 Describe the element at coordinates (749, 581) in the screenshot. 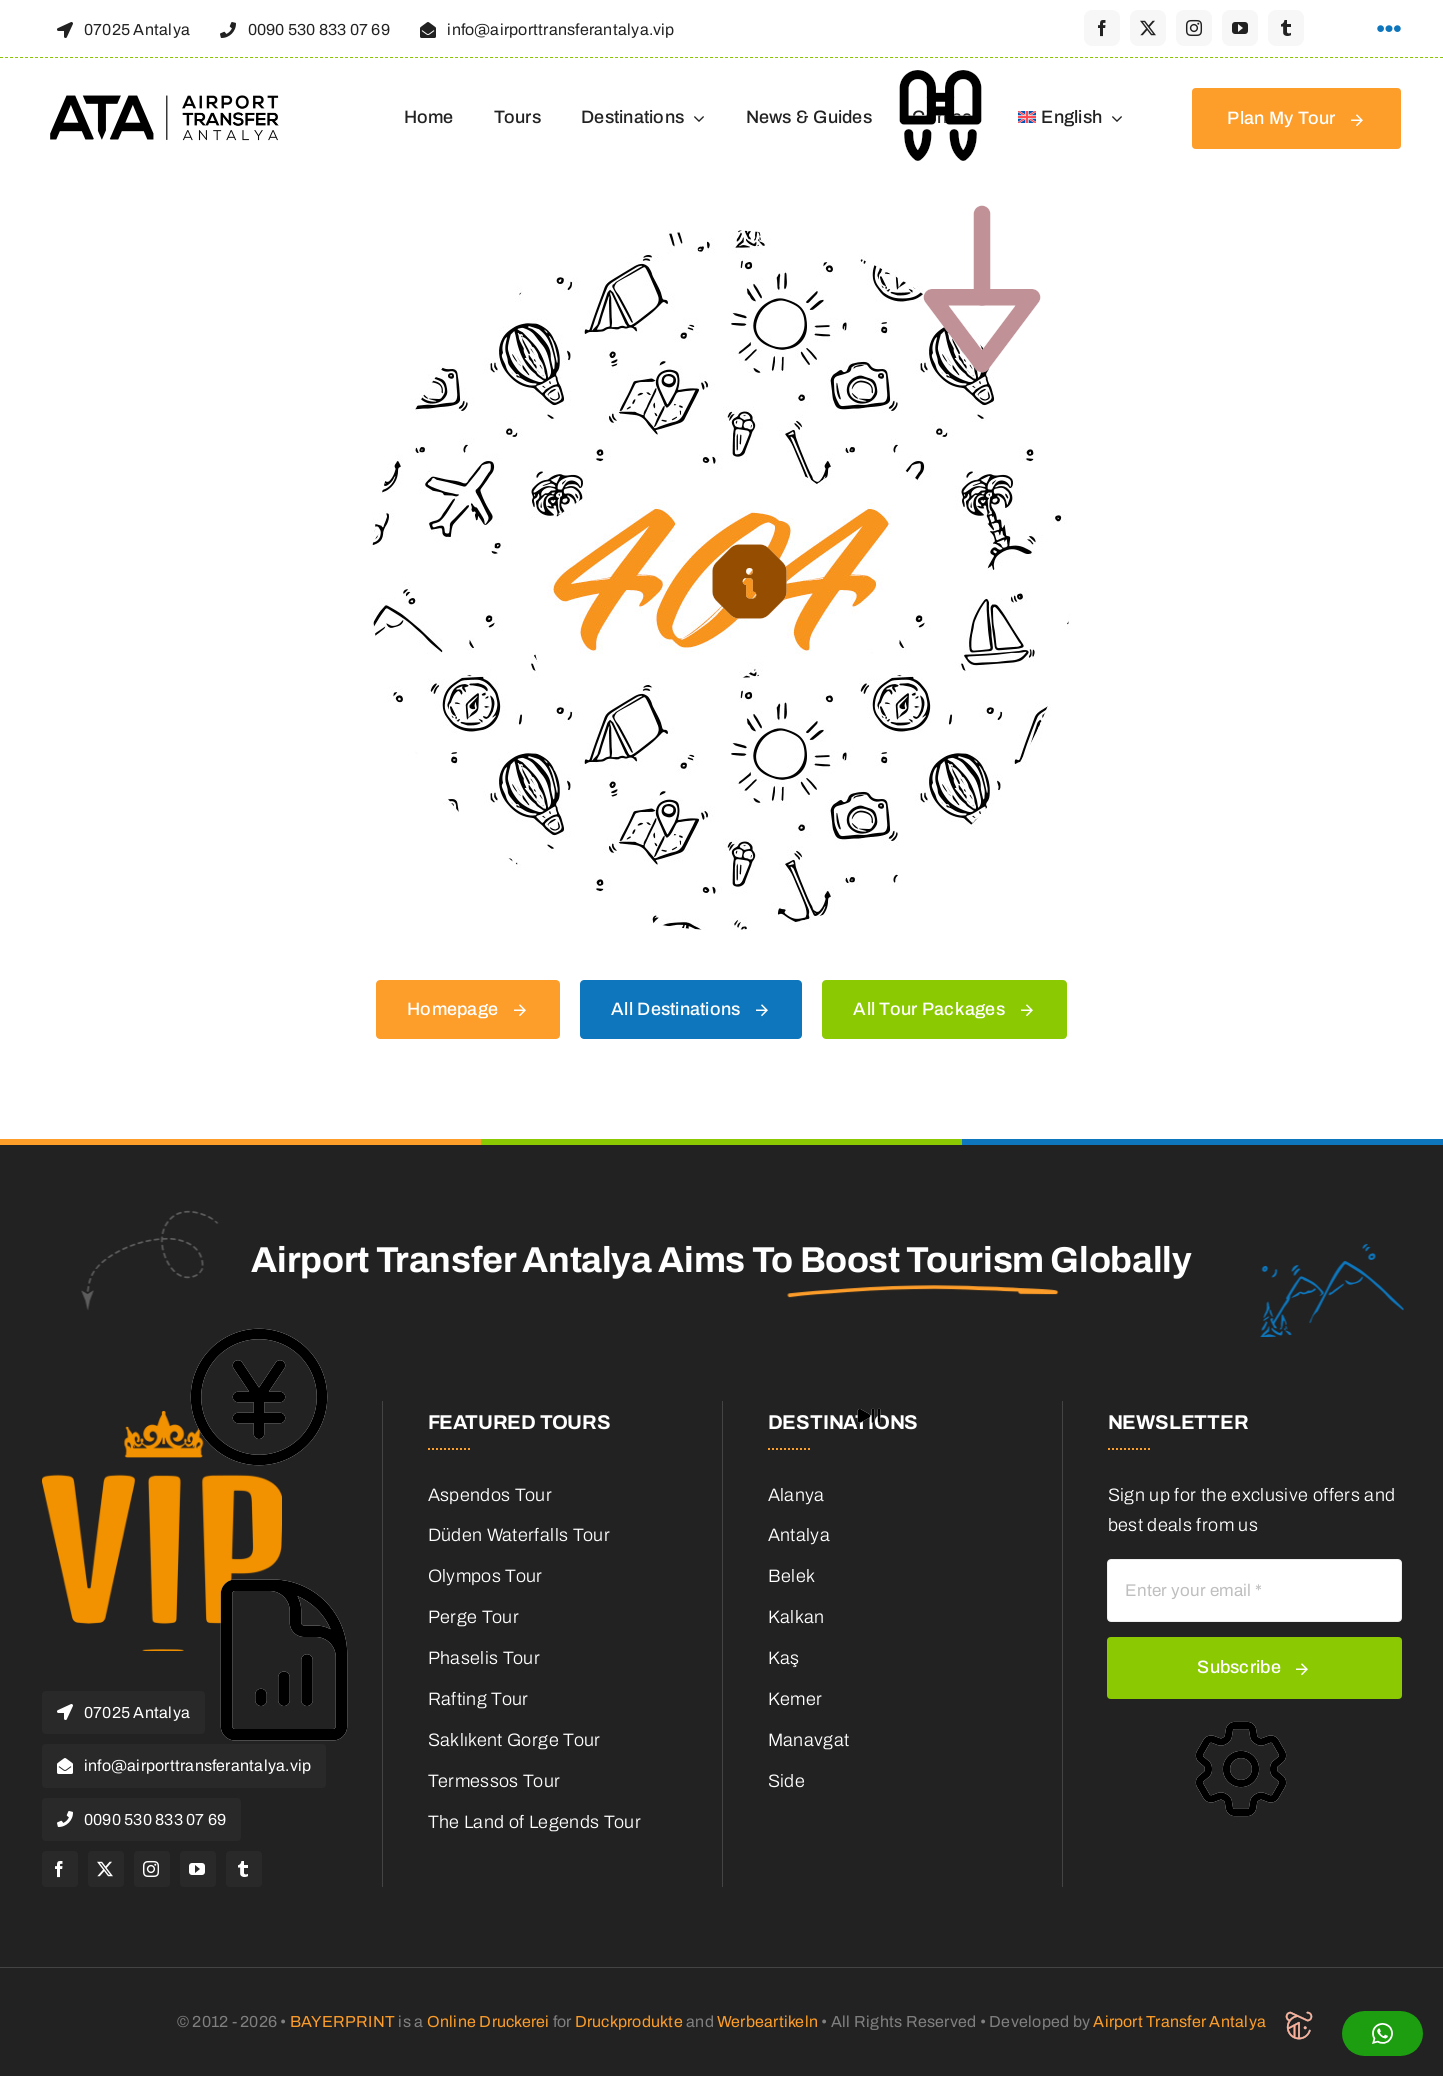

I see `view more information or details` at that location.